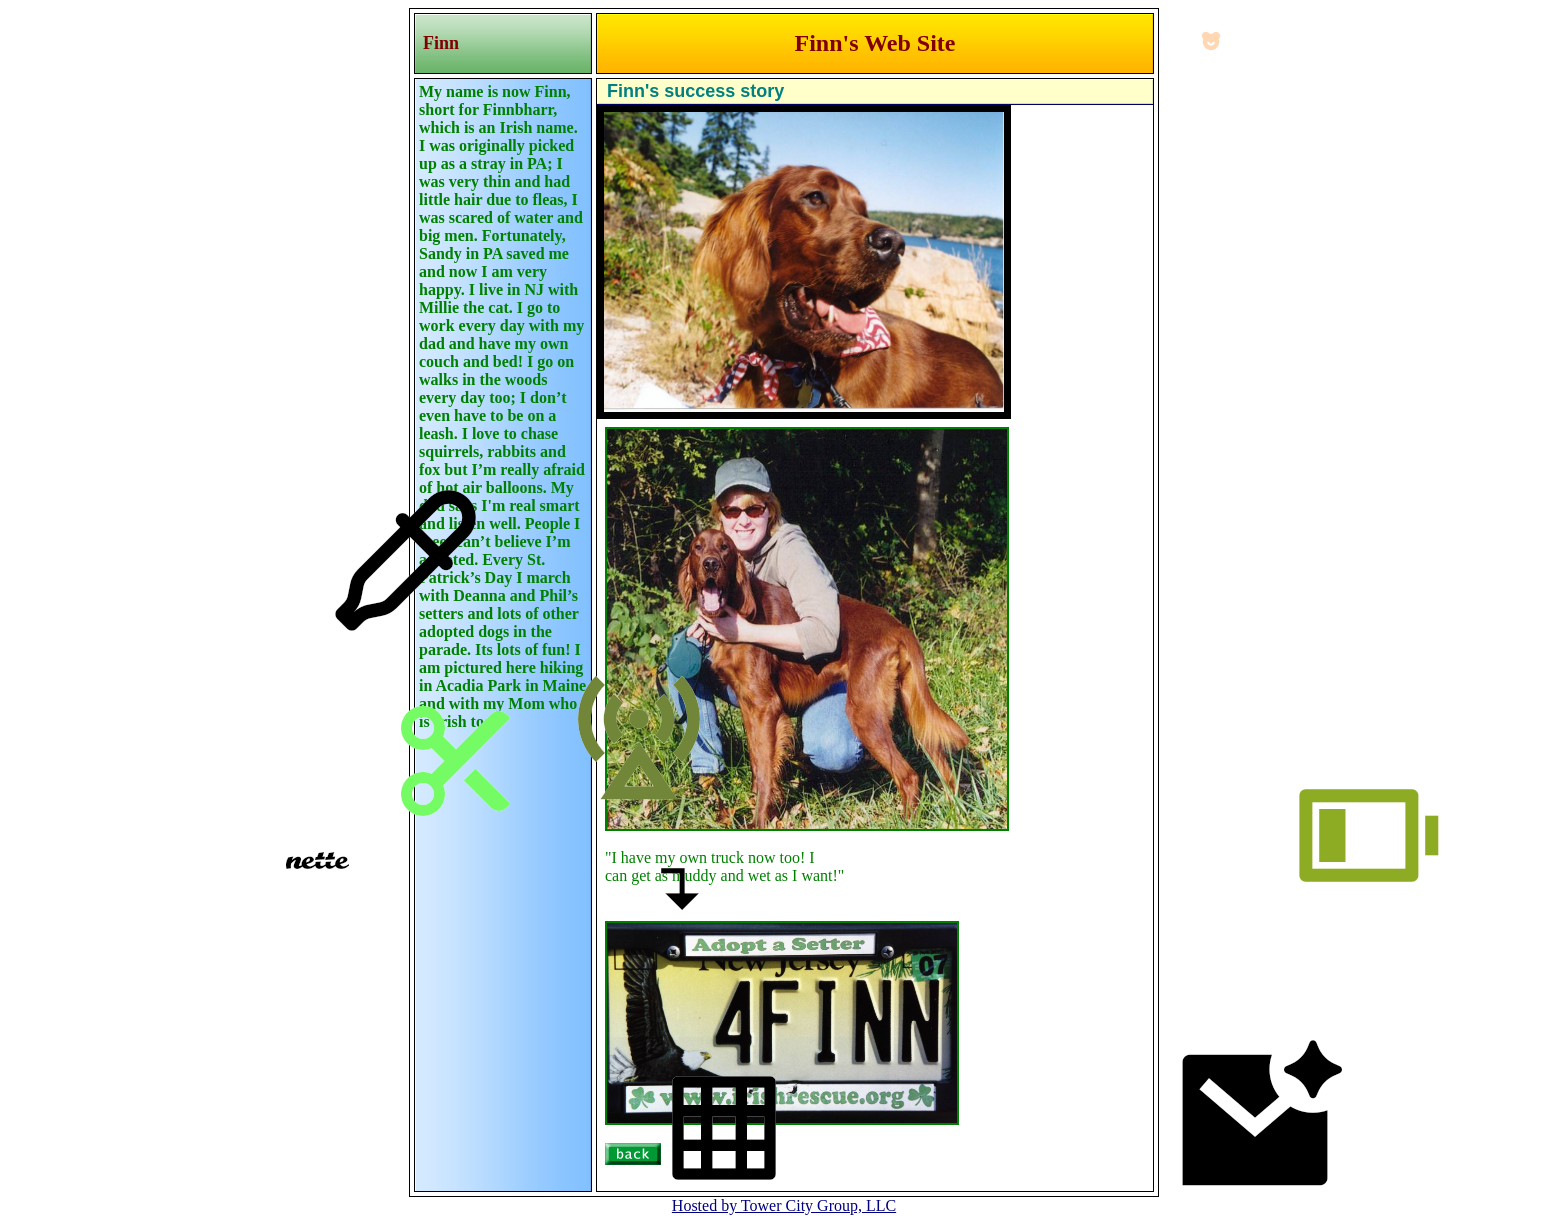 The height and width of the screenshot is (1223, 1568). Describe the element at coordinates (1365, 835) in the screenshot. I see `indicates low battery status` at that location.